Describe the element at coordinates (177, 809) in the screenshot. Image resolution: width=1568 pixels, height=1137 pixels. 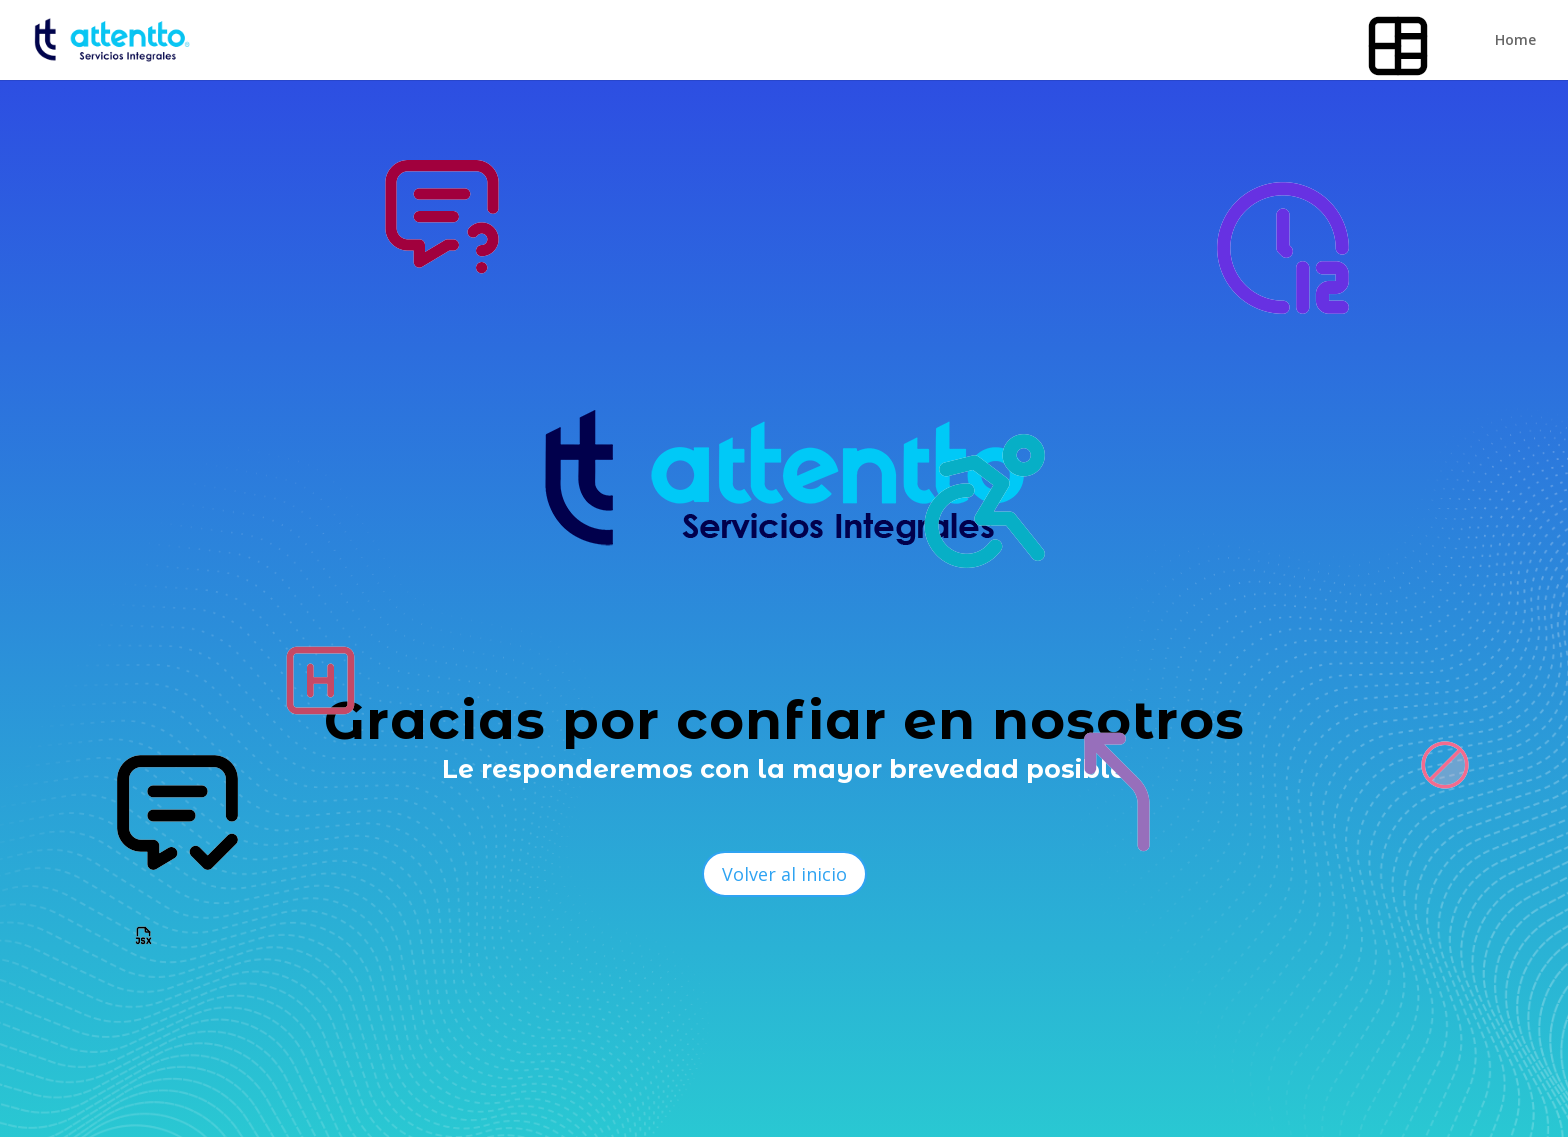
I see `message sent successfully` at that location.